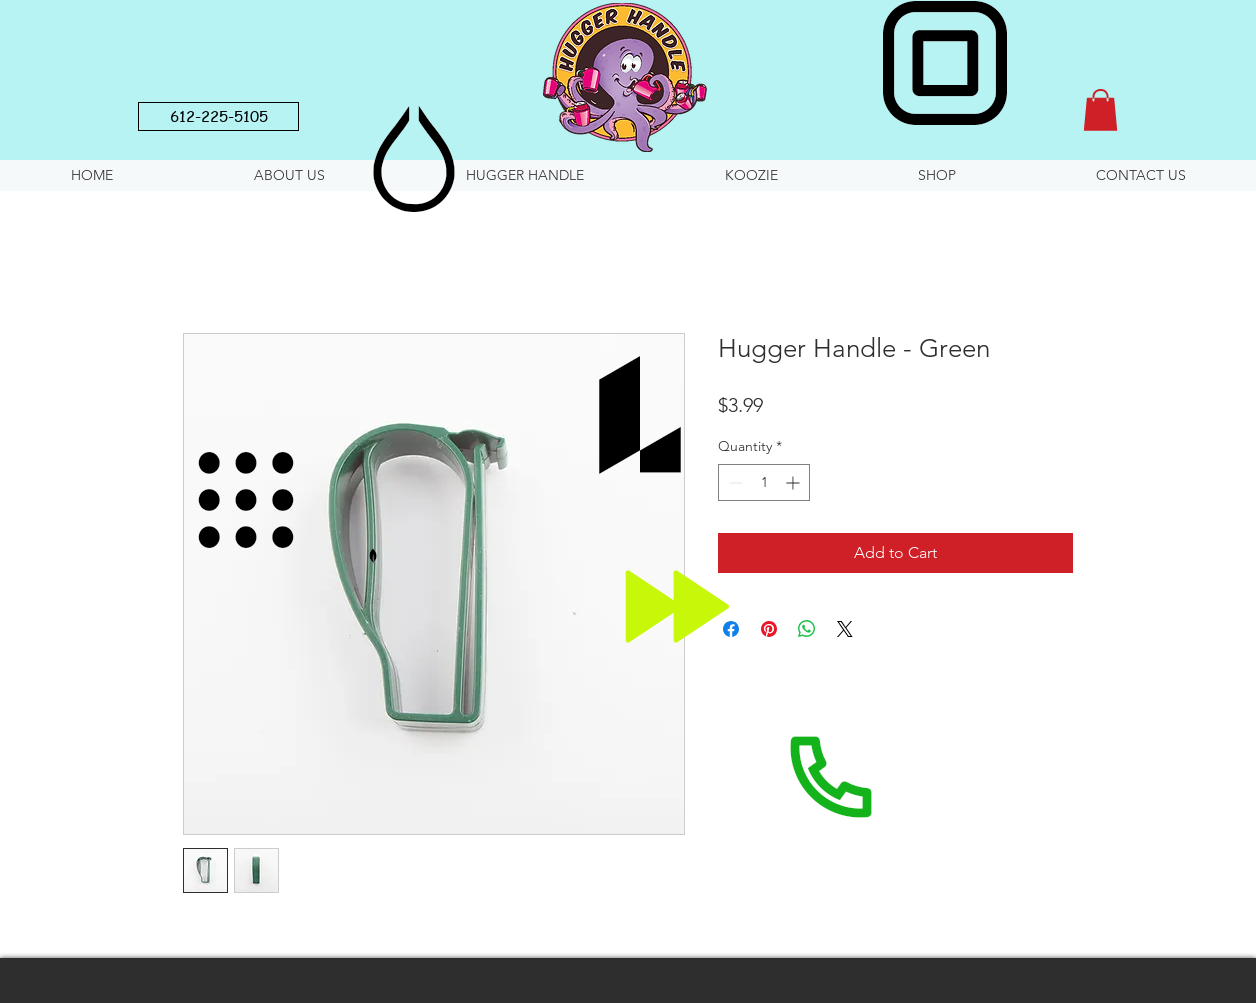 The image size is (1256, 1003). What do you see at coordinates (373, 556) in the screenshot?
I see `MongoDB database service logo` at bounding box center [373, 556].